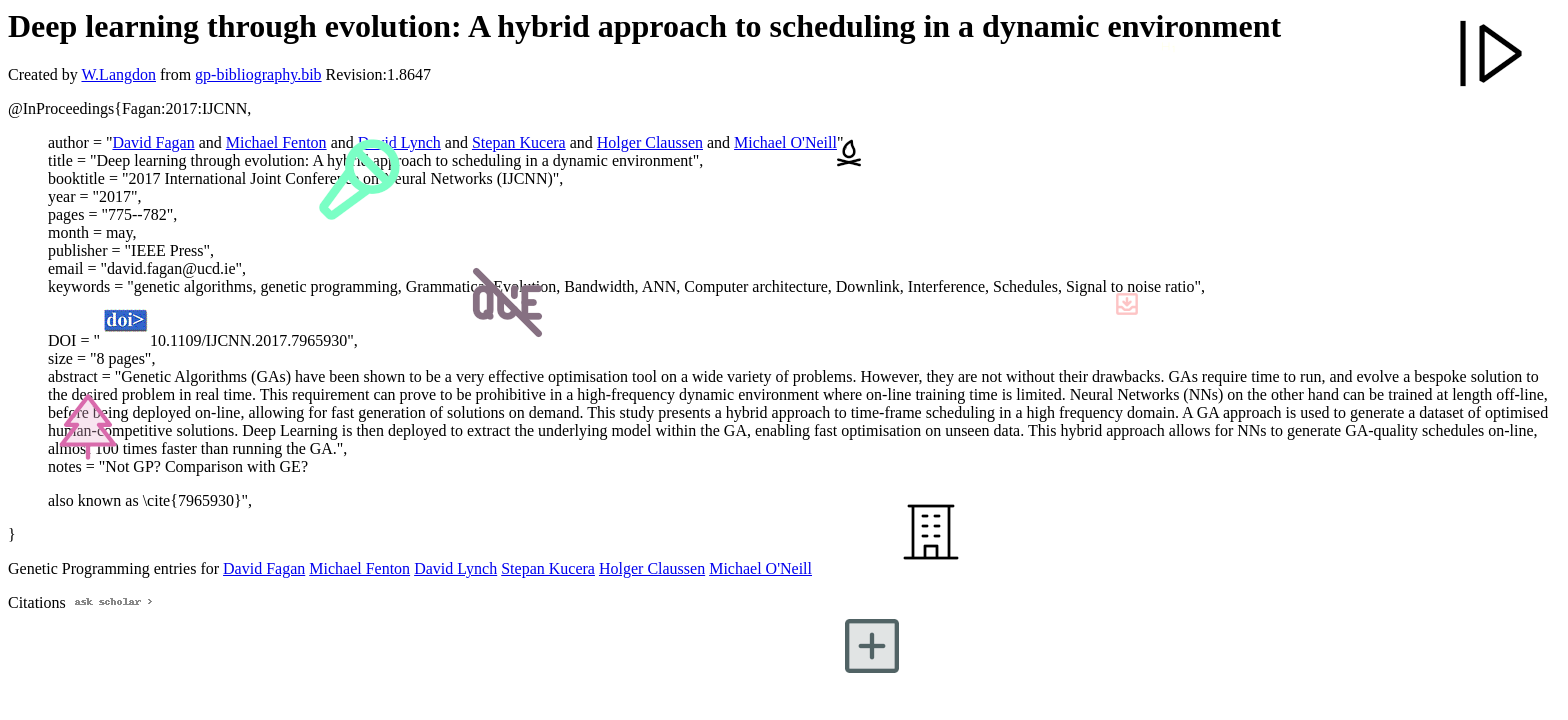 This screenshot has width=1568, height=720. I want to click on continue debugging past current breakpoint, so click(1487, 53).